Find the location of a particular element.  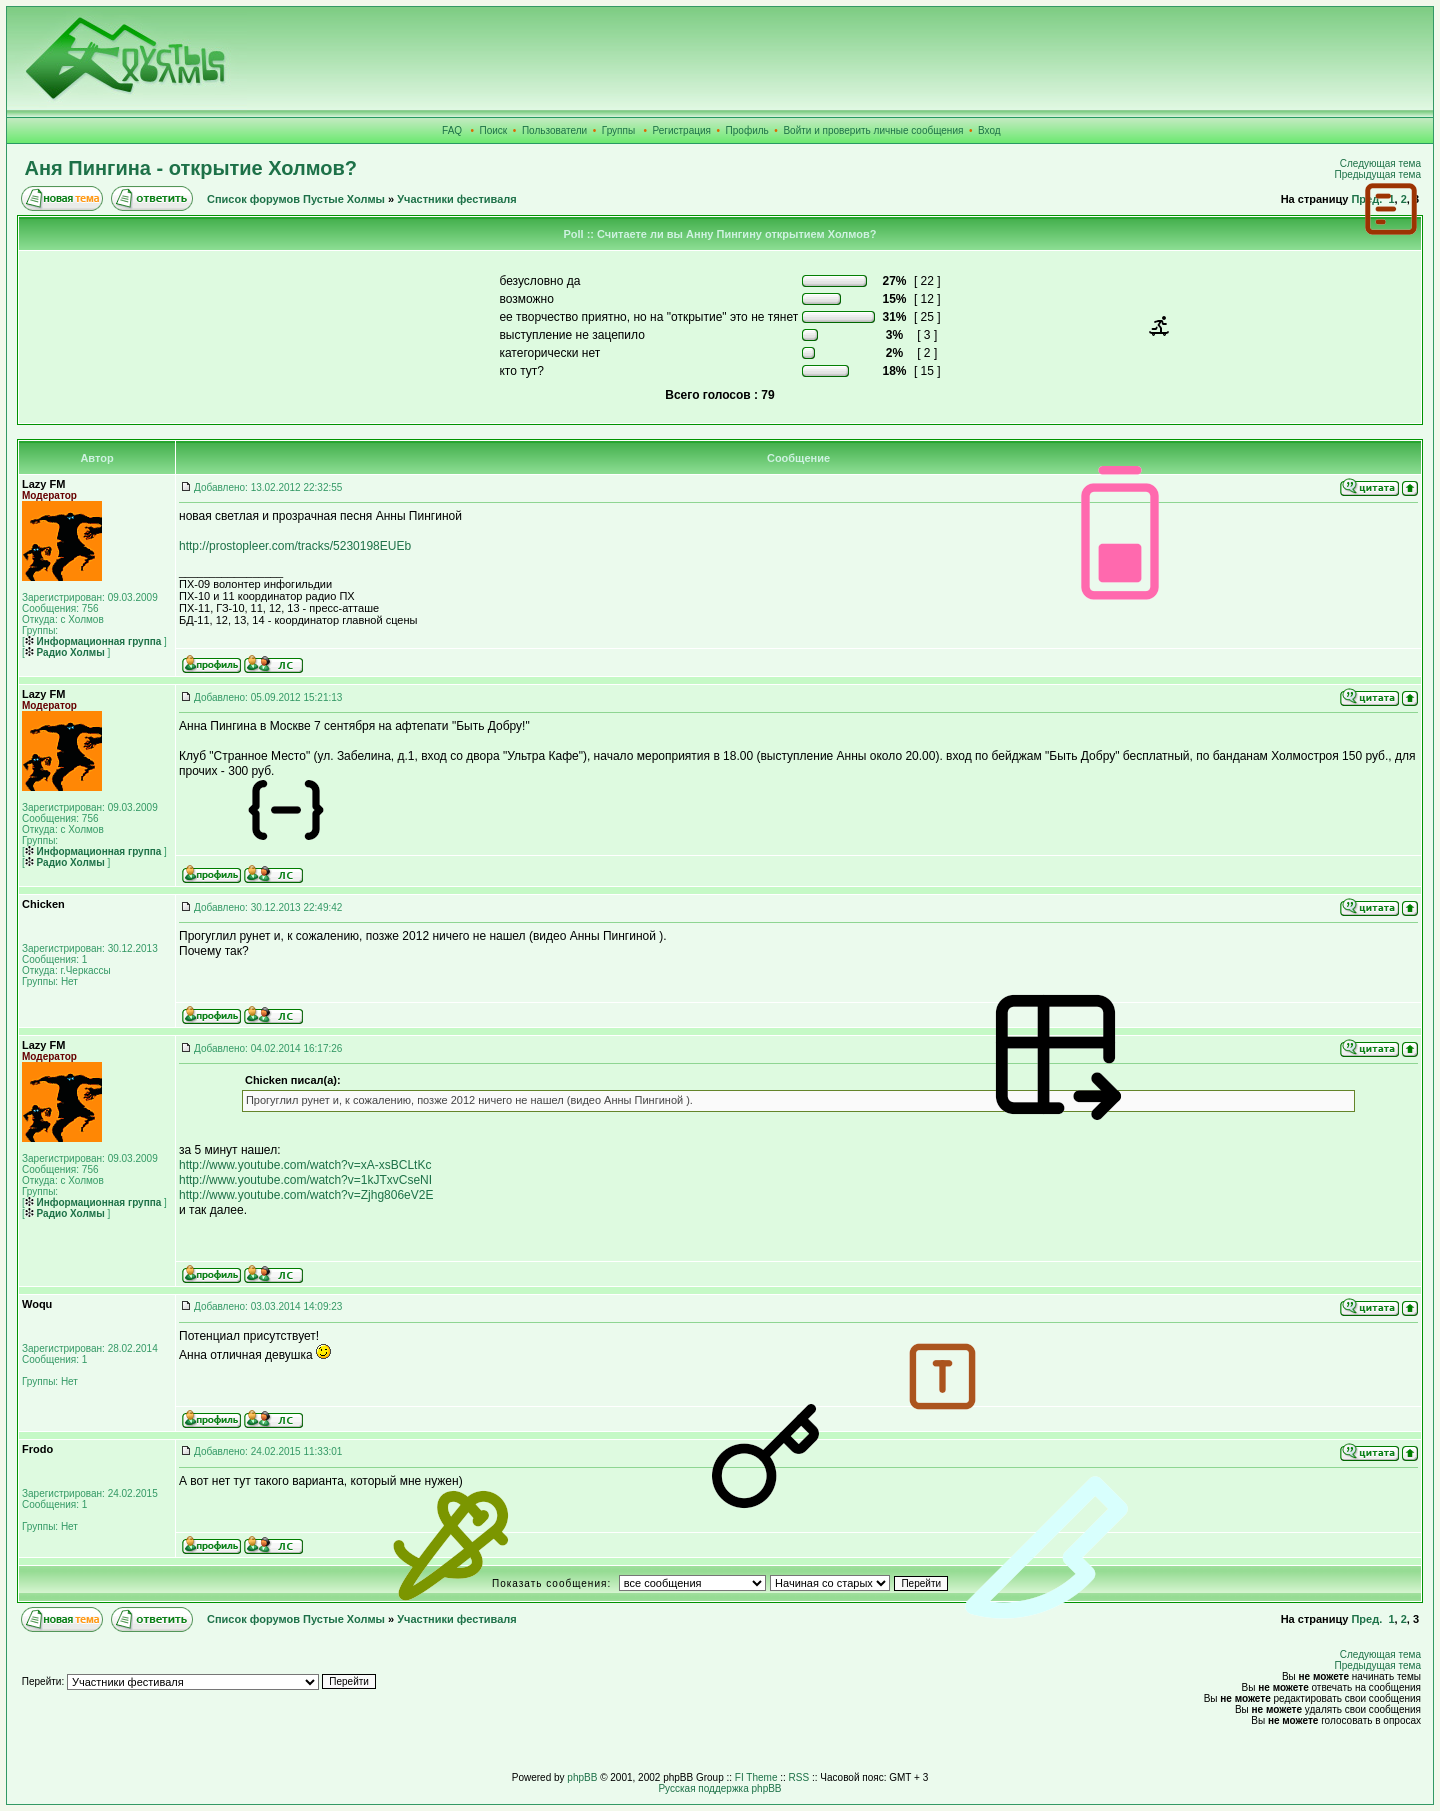

align content to the left with full-width stretching is located at coordinates (1391, 209).